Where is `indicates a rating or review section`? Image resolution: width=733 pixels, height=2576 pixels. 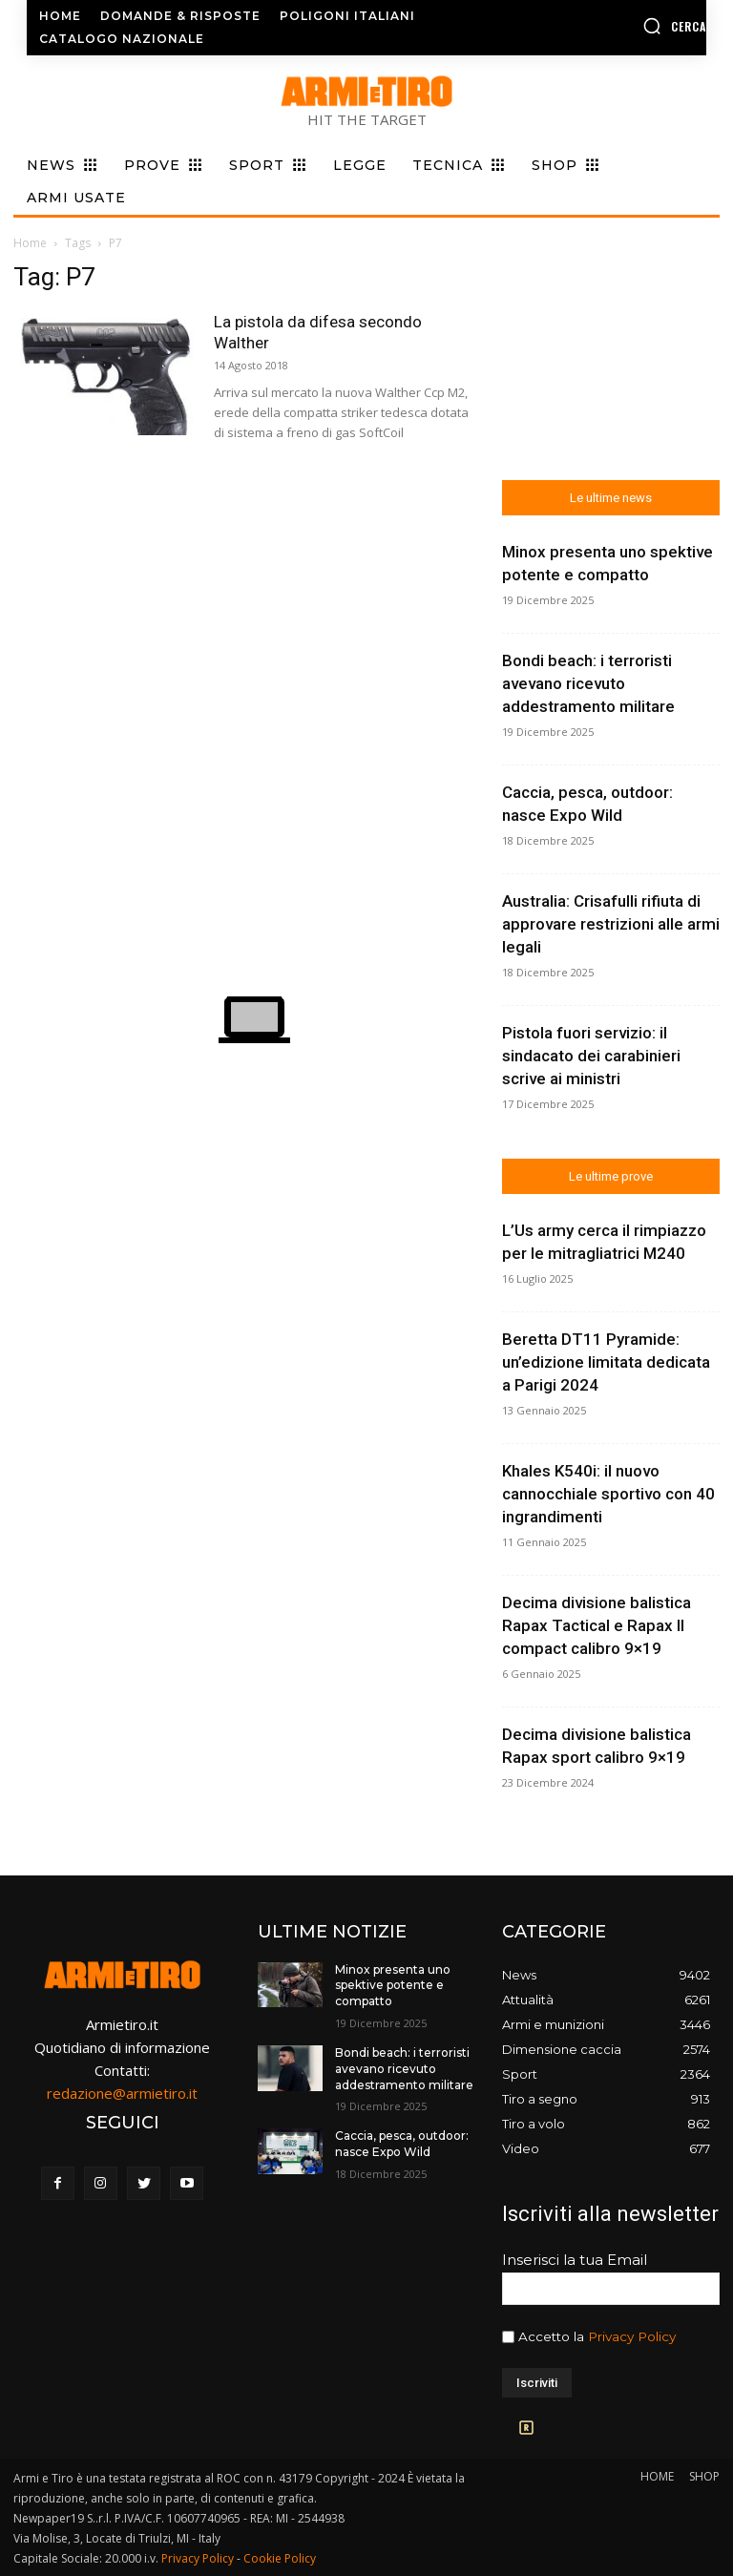 indicates a rating or review section is located at coordinates (526, 2427).